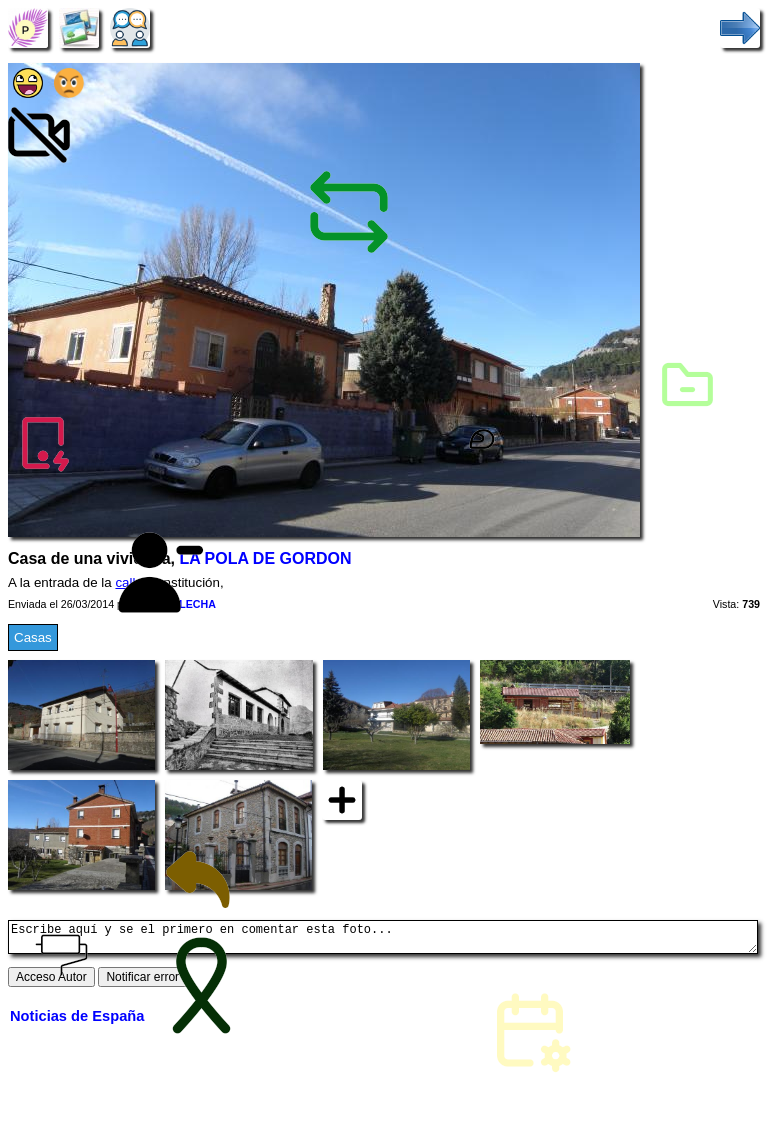  What do you see at coordinates (687, 384) in the screenshot?
I see `remove a folder` at bounding box center [687, 384].